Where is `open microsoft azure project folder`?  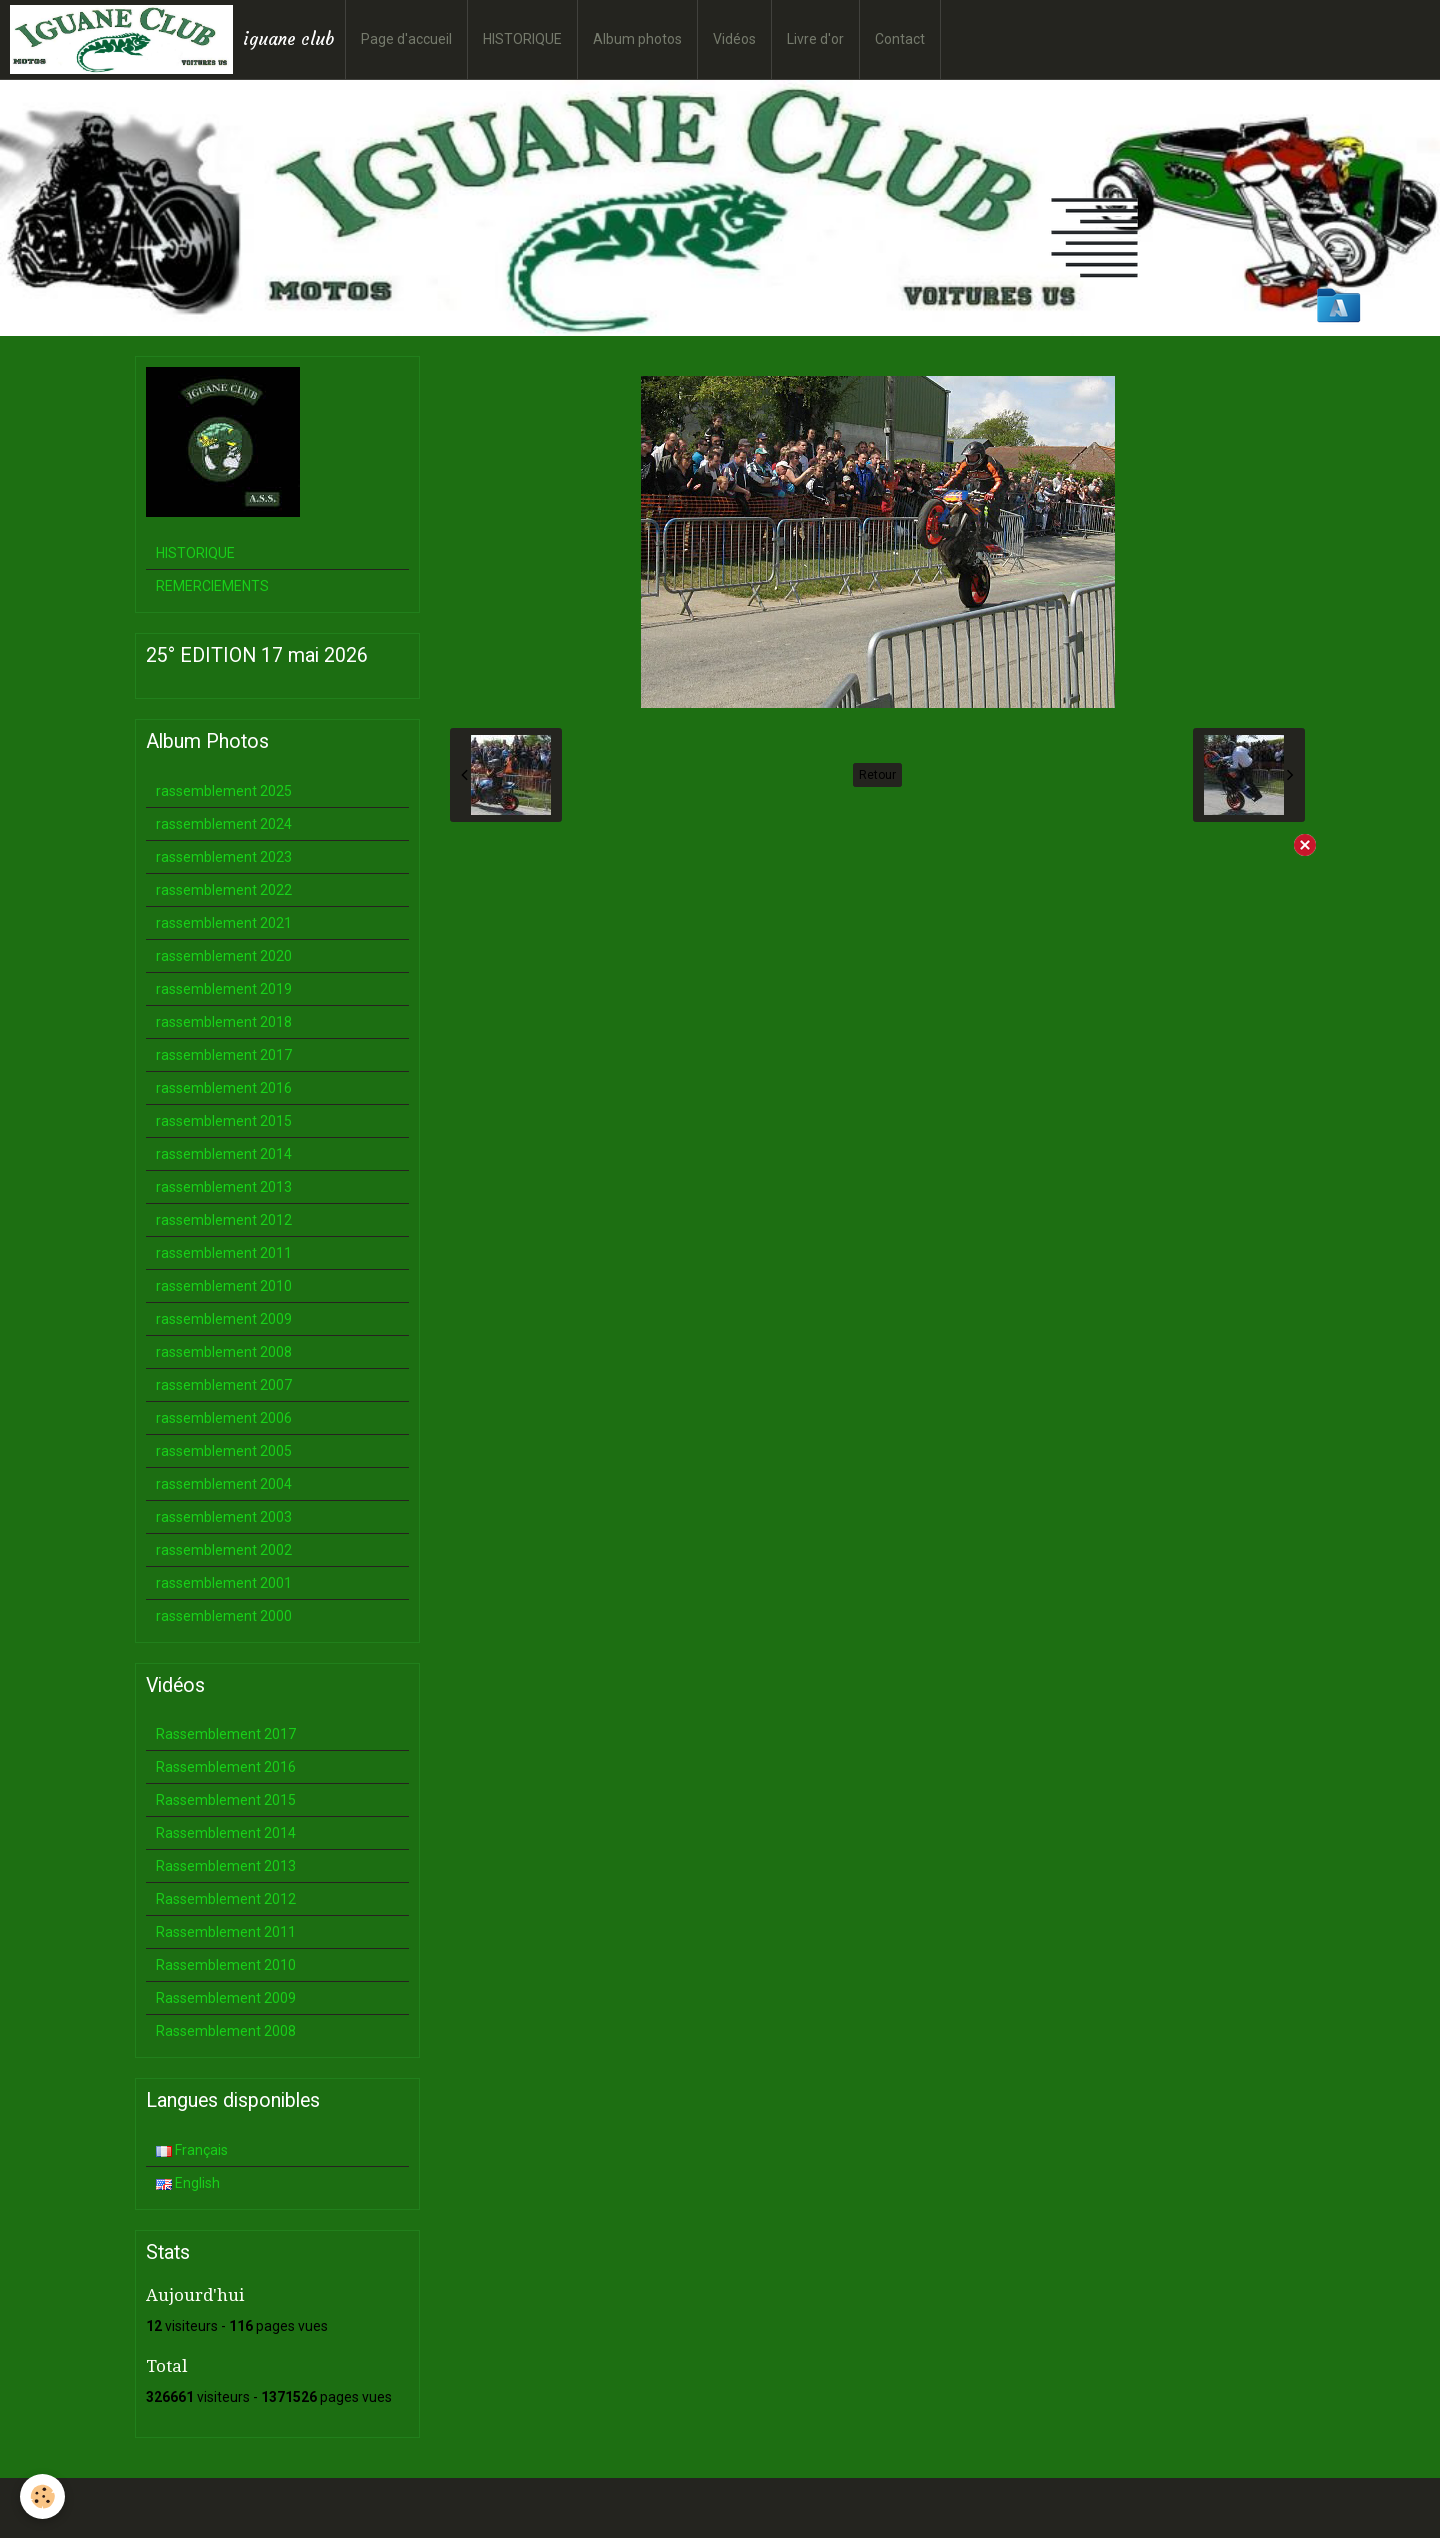 open microsoft azure project folder is located at coordinates (1338, 306).